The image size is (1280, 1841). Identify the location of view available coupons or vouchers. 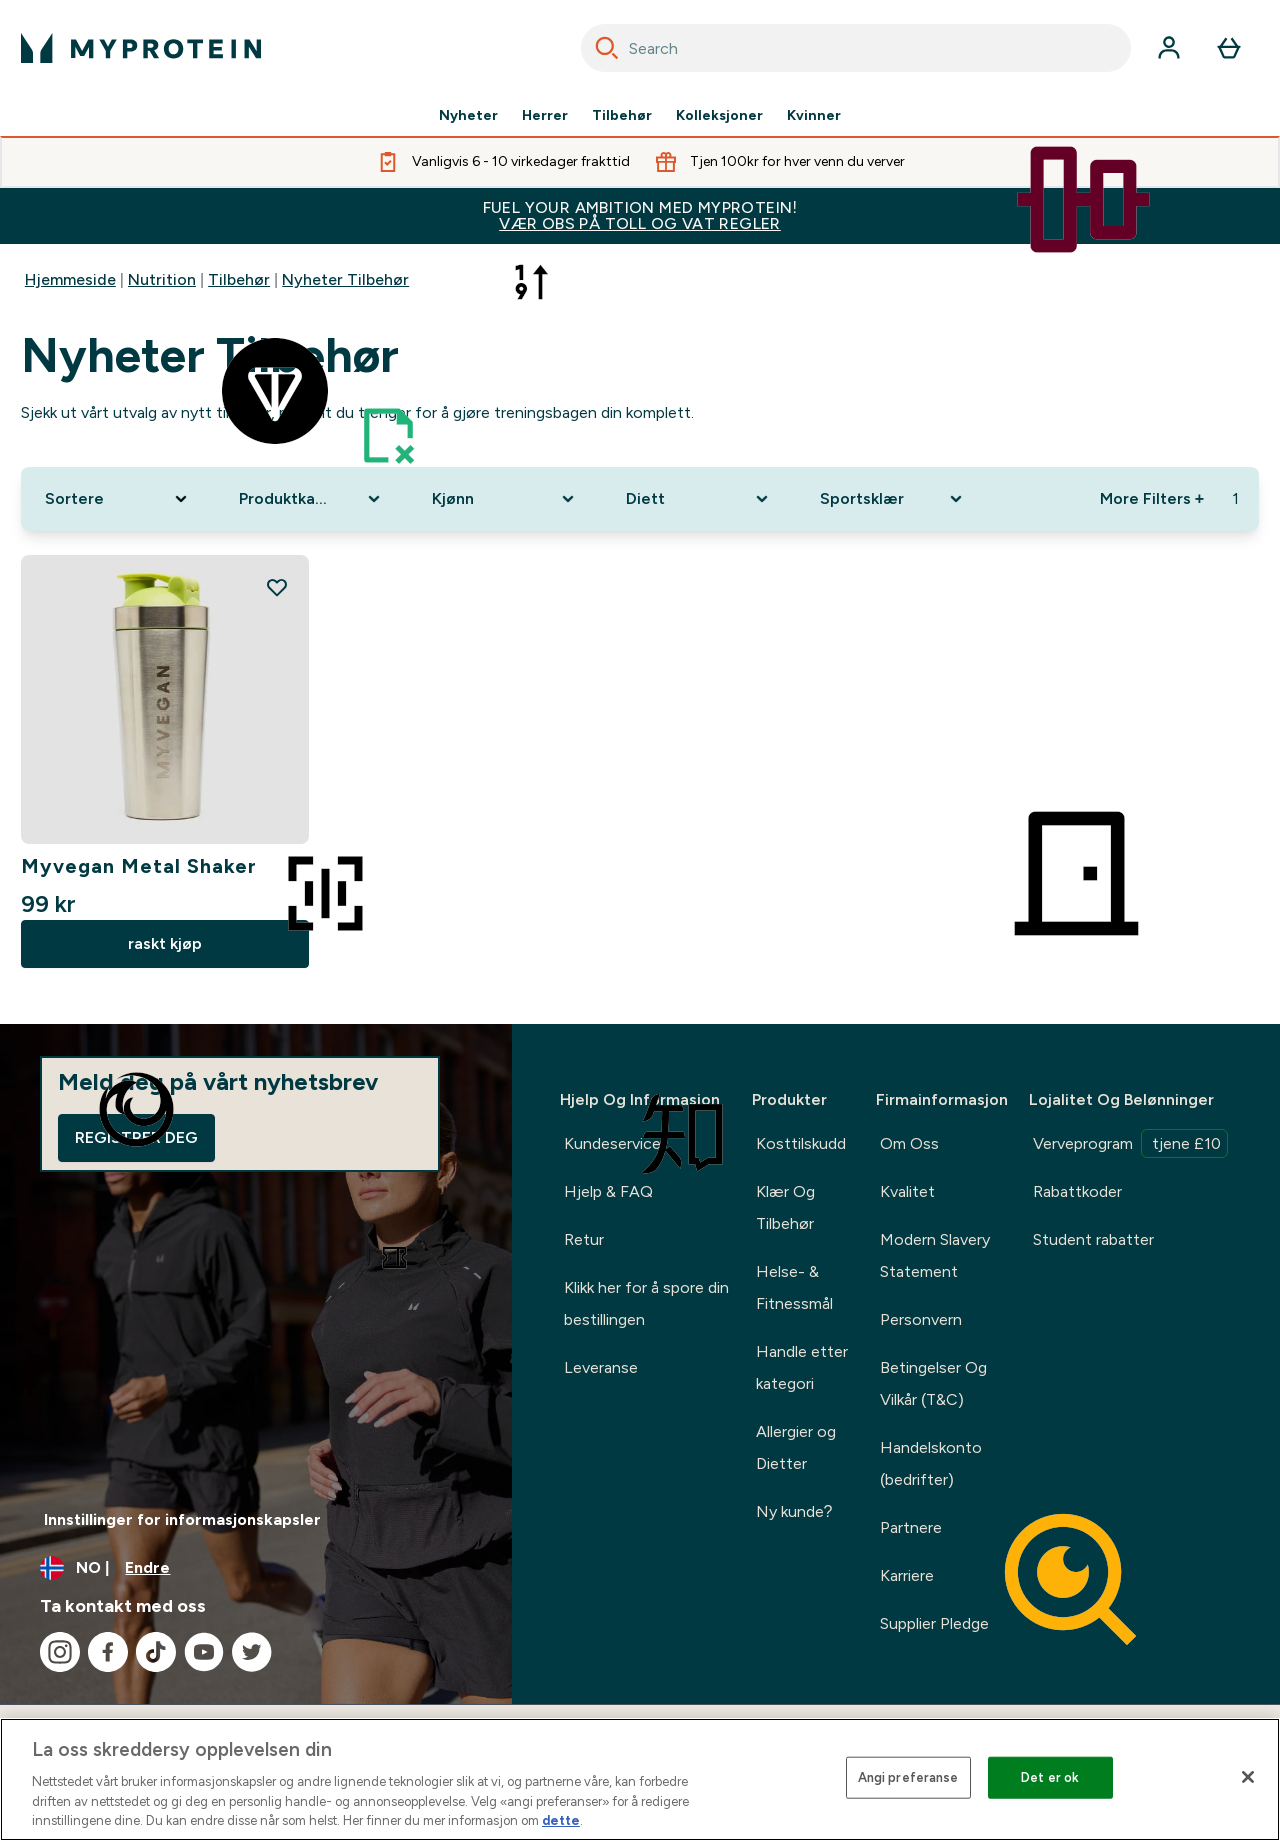
(394, 1257).